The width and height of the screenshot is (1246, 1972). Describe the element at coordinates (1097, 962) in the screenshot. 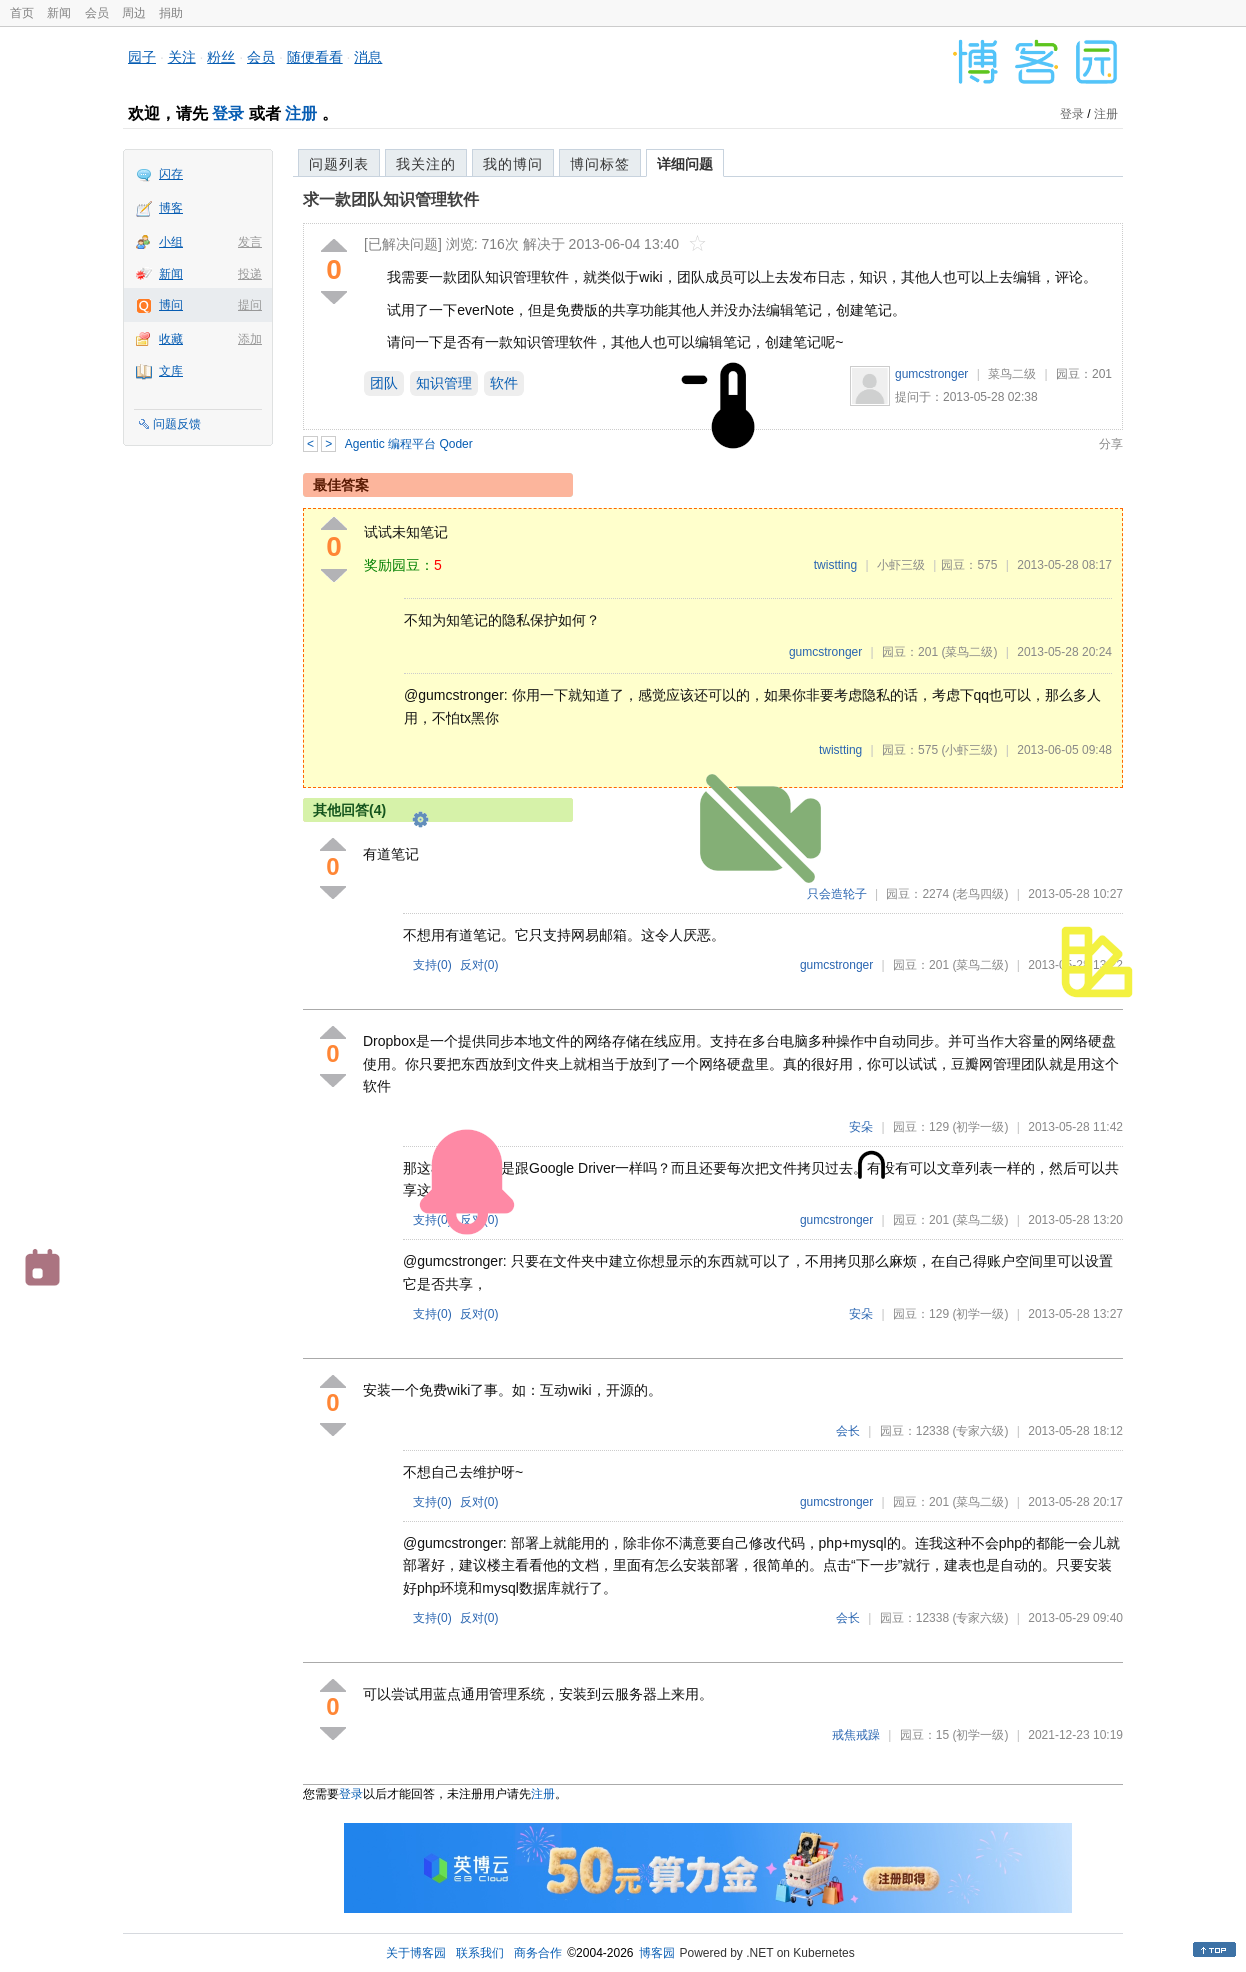

I see `access color palette or theme settings` at that location.